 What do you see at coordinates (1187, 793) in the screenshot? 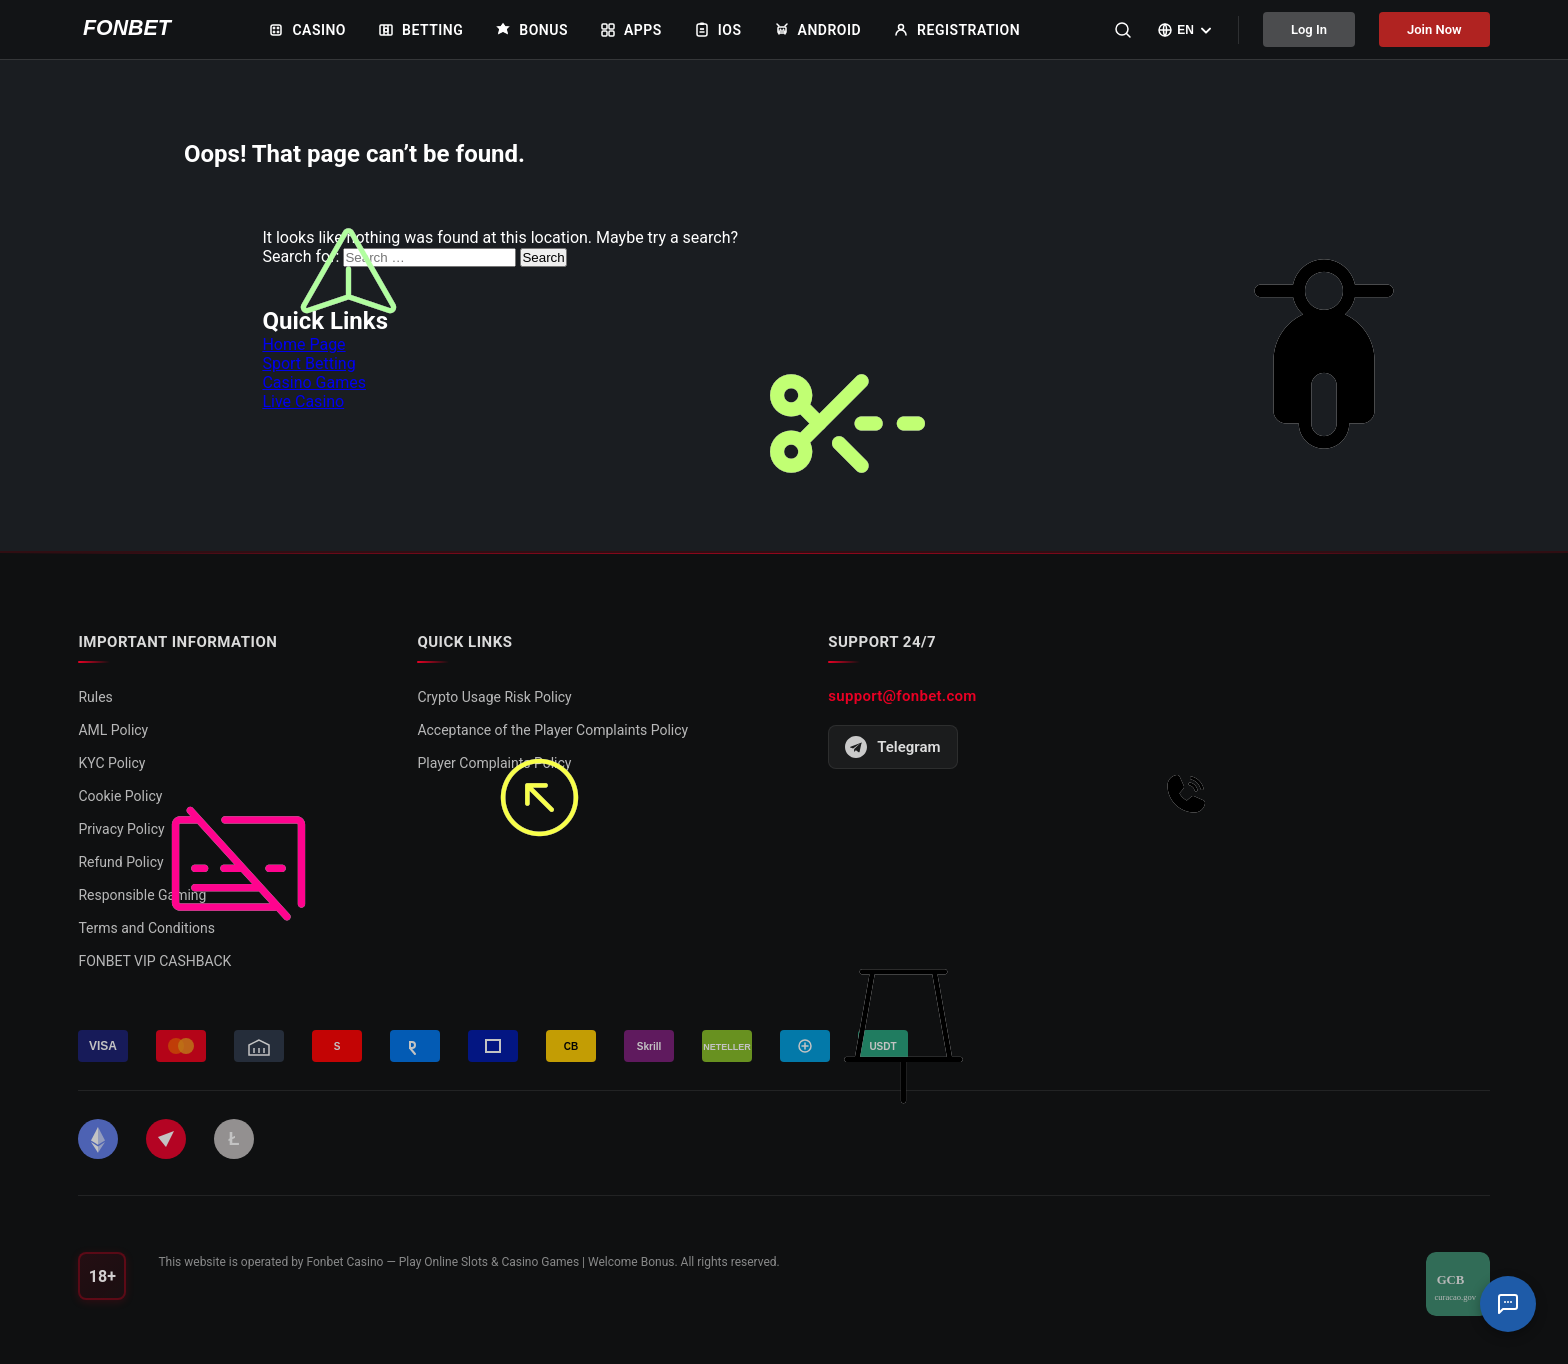
I see `make a phone call` at bounding box center [1187, 793].